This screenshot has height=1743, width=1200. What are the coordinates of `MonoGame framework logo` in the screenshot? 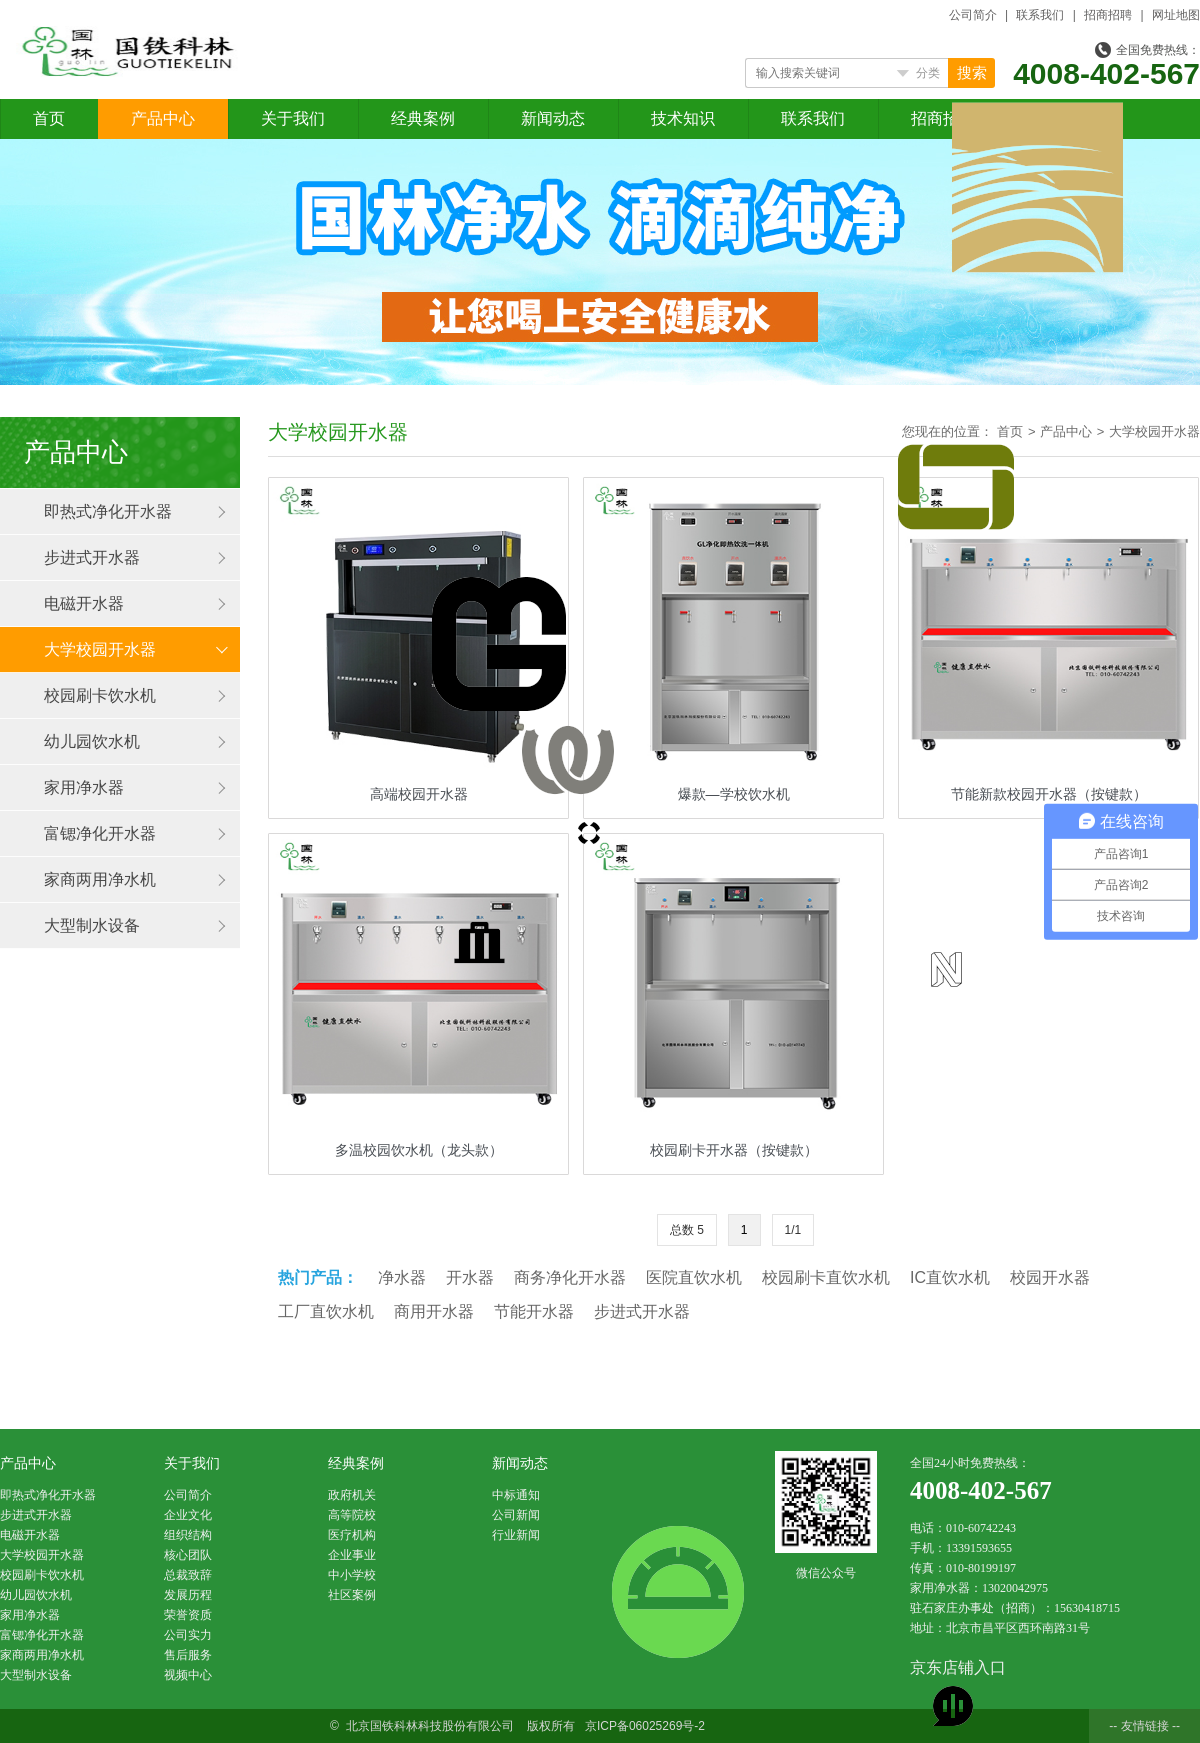 It's located at (499, 644).